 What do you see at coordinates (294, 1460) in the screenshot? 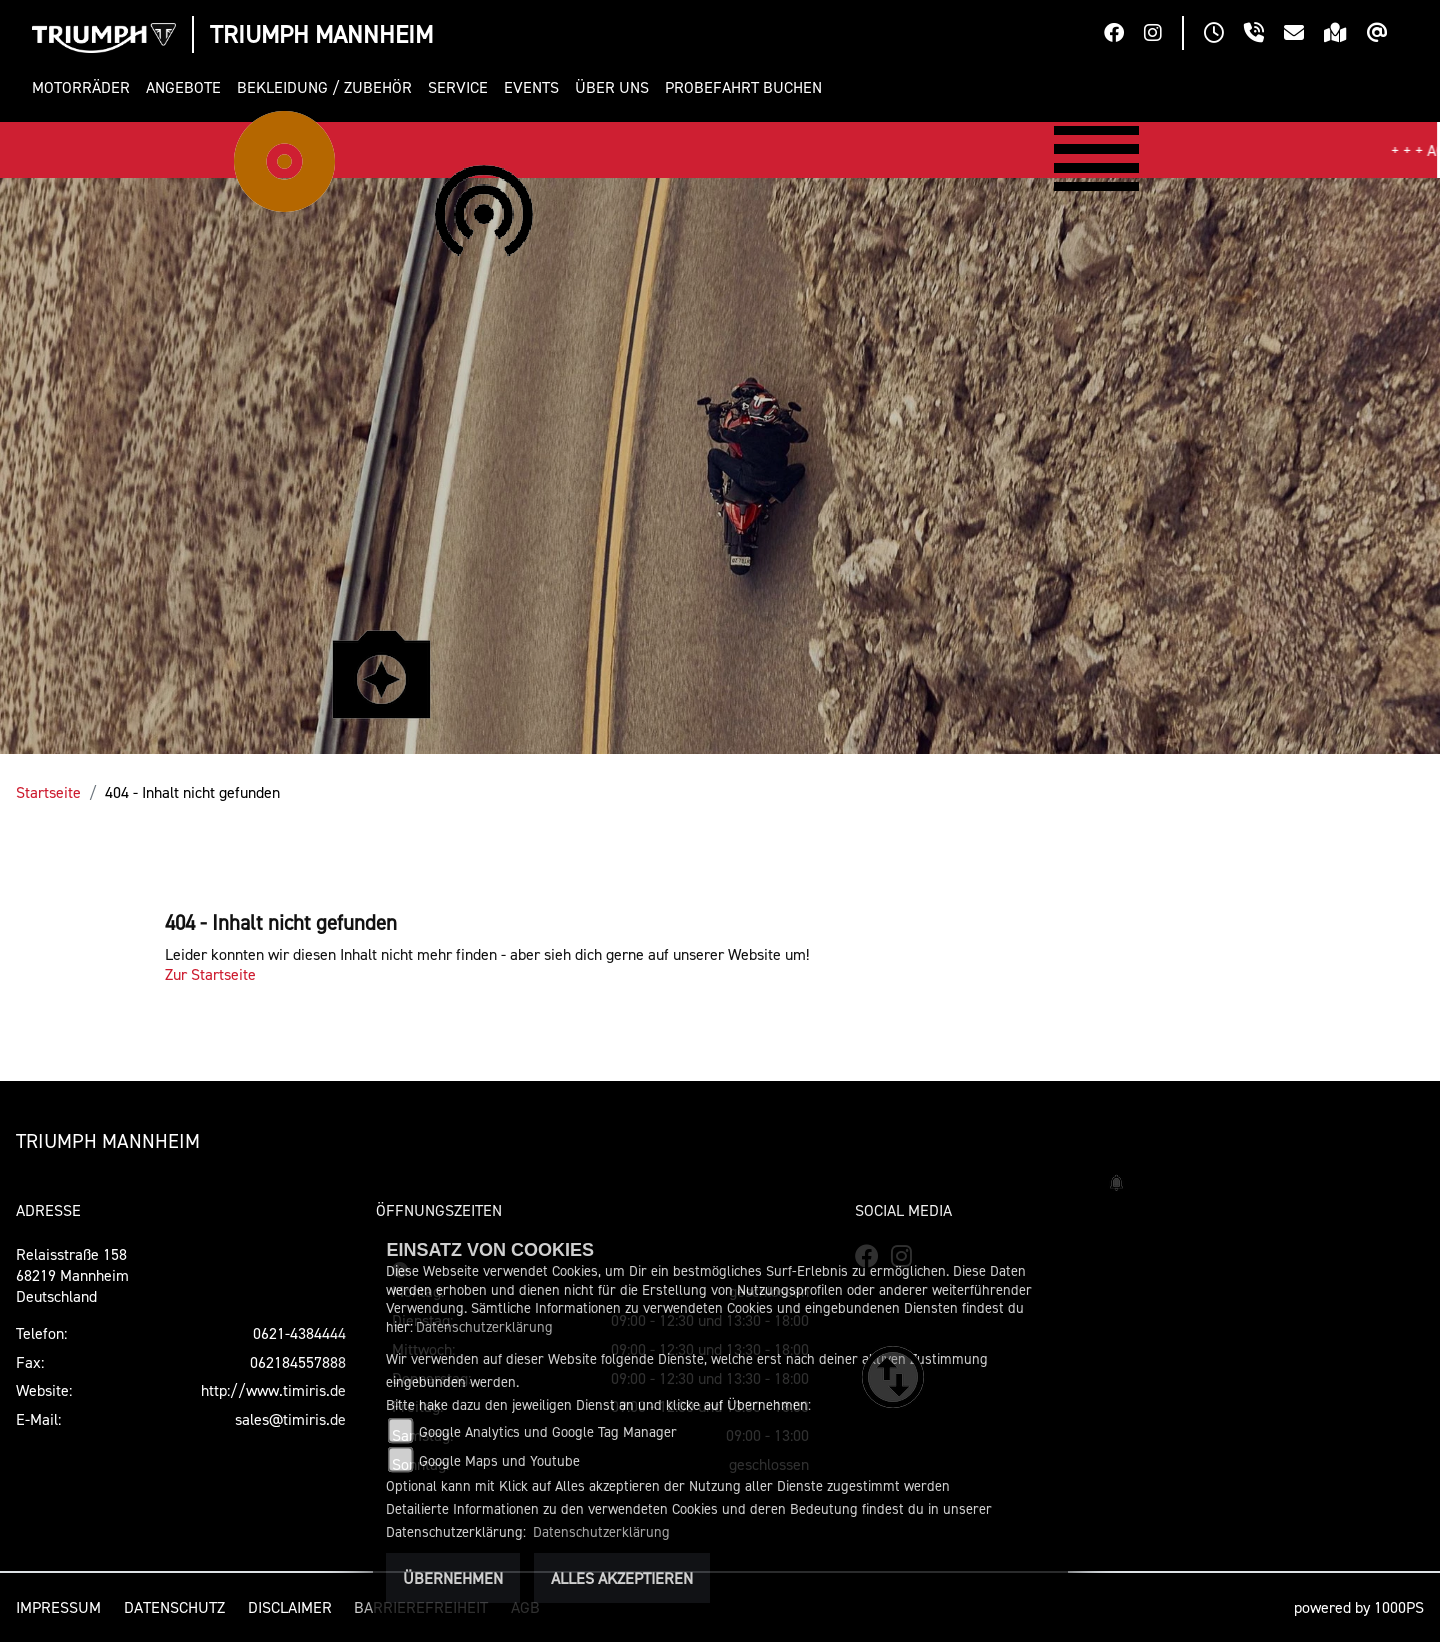
I see `view ballot or voting options` at bounding box center [294, 1460].